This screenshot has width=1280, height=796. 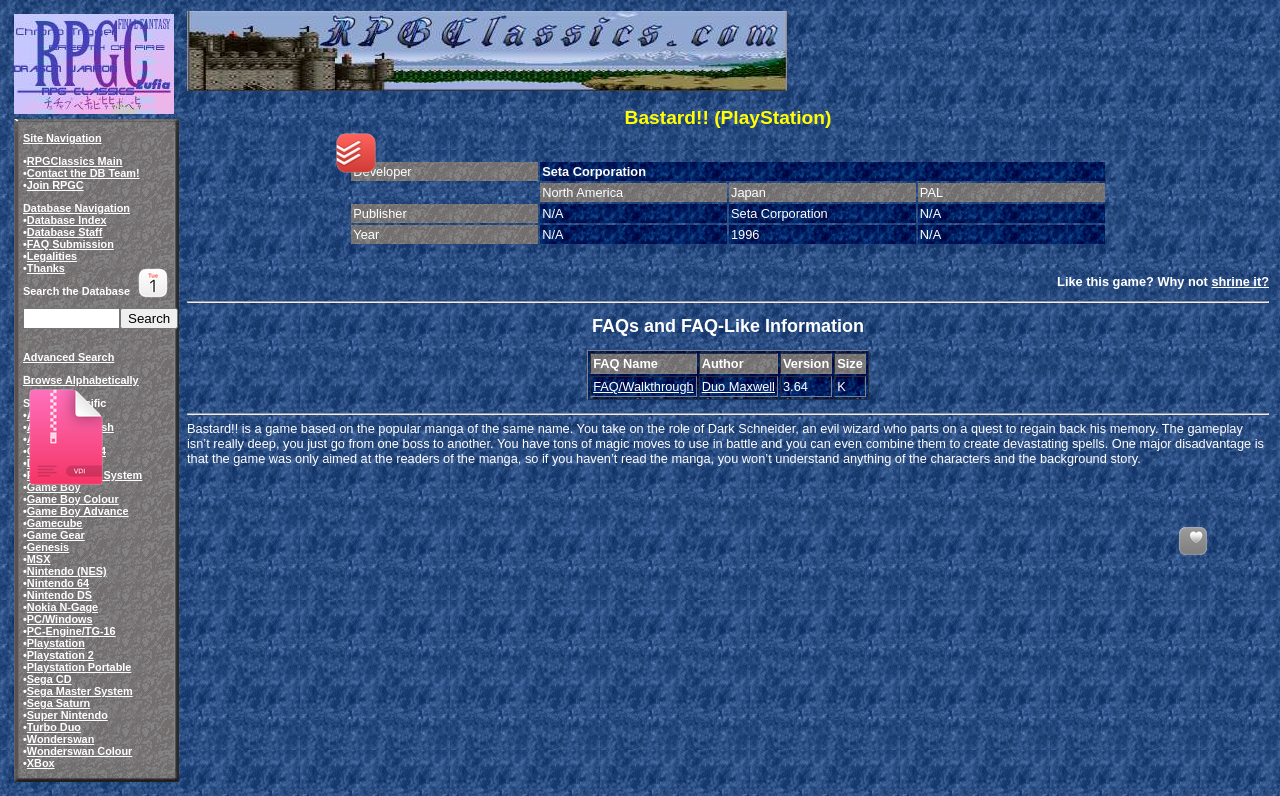 What do you see at coordinates (153, 283) in the screenshot?
I see `open the calendar app` at bounding box center [153, 283].